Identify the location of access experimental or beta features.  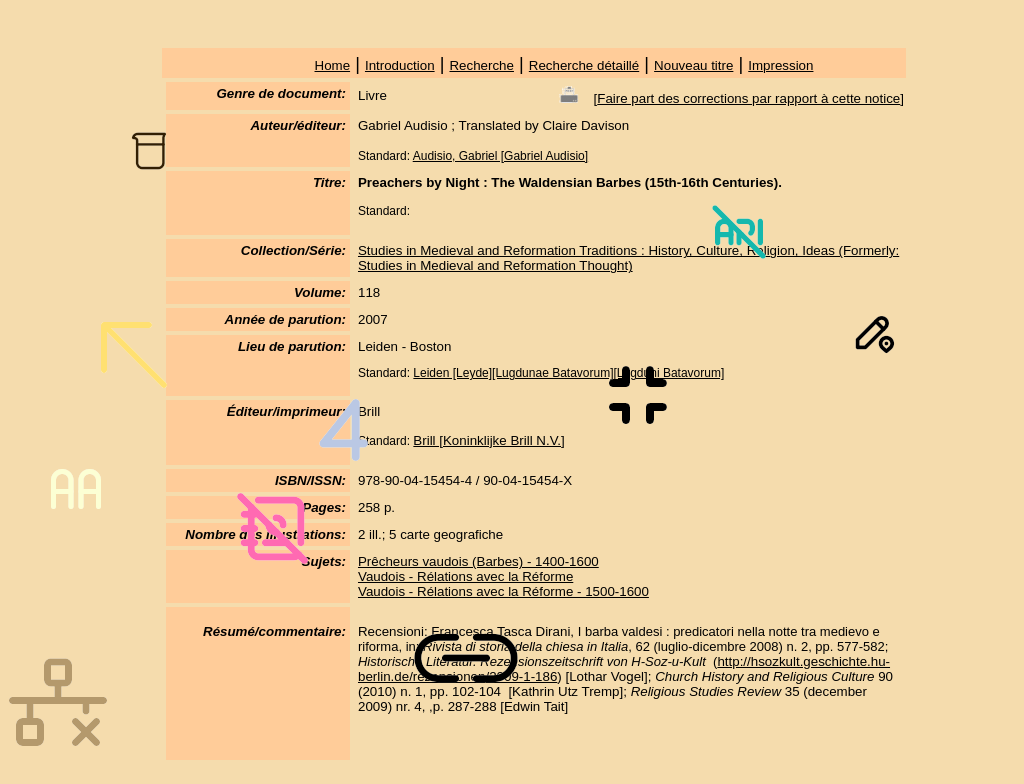
(149, 151).